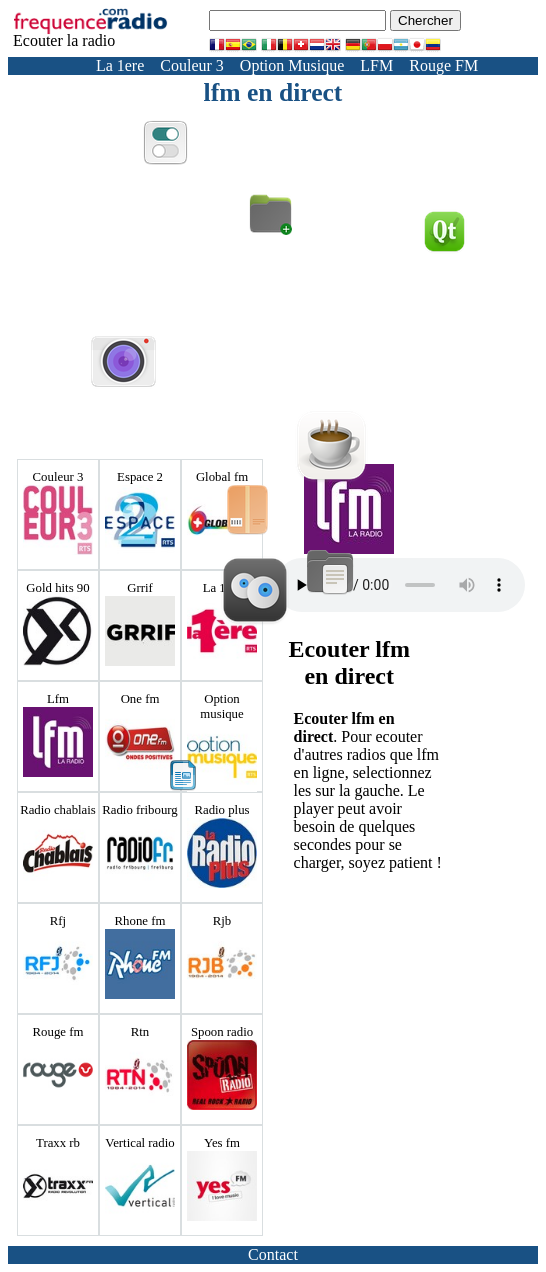 The height and width of the screenshot is (1272, 546). Describe the element at coordinates (444, 231) in the screenshot. I see `open Qt Designer application` at that location.